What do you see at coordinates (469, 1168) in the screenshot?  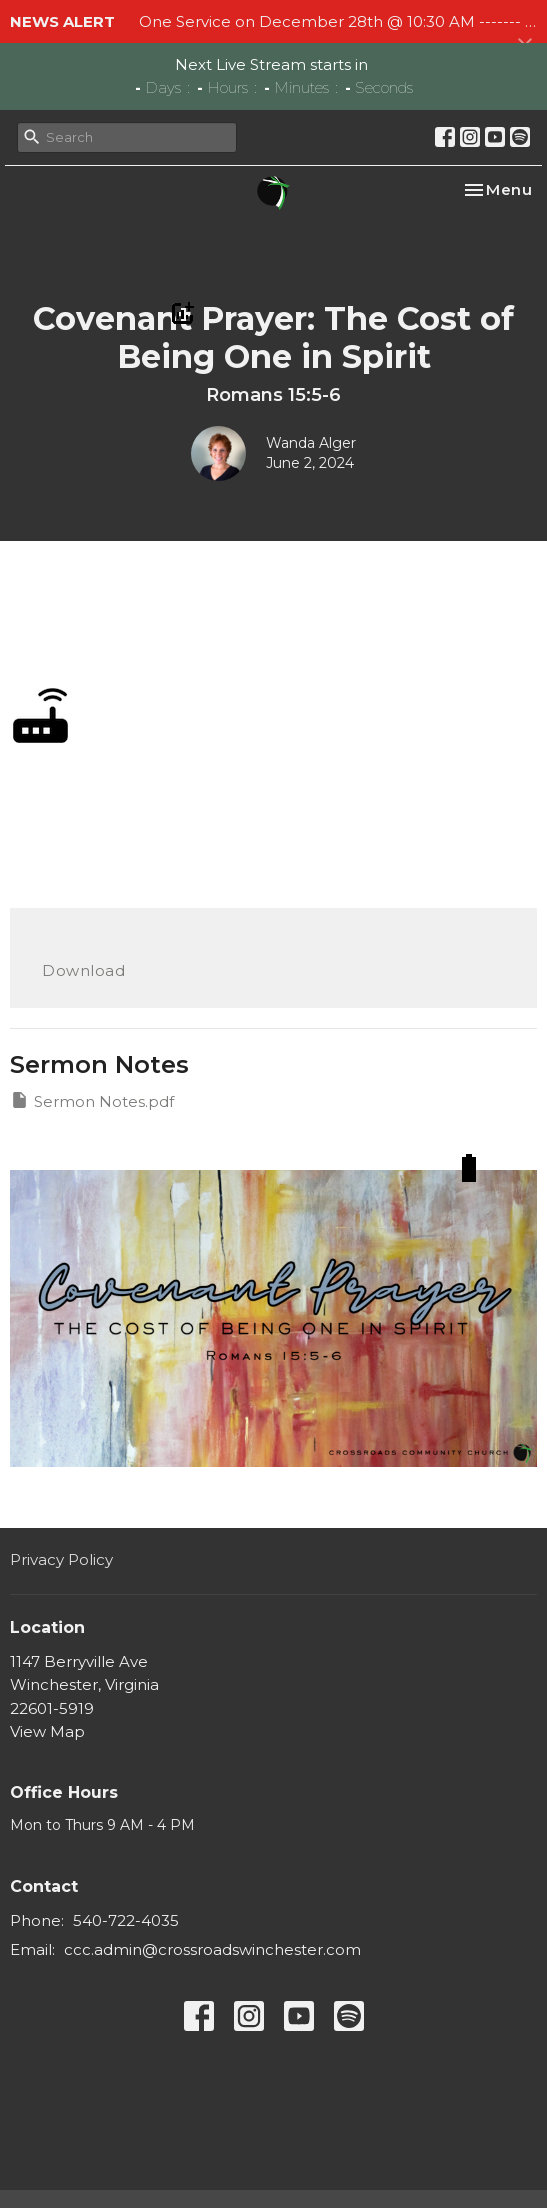 I see `indicates battery is fully charged` at bounding box center [469, 1168].